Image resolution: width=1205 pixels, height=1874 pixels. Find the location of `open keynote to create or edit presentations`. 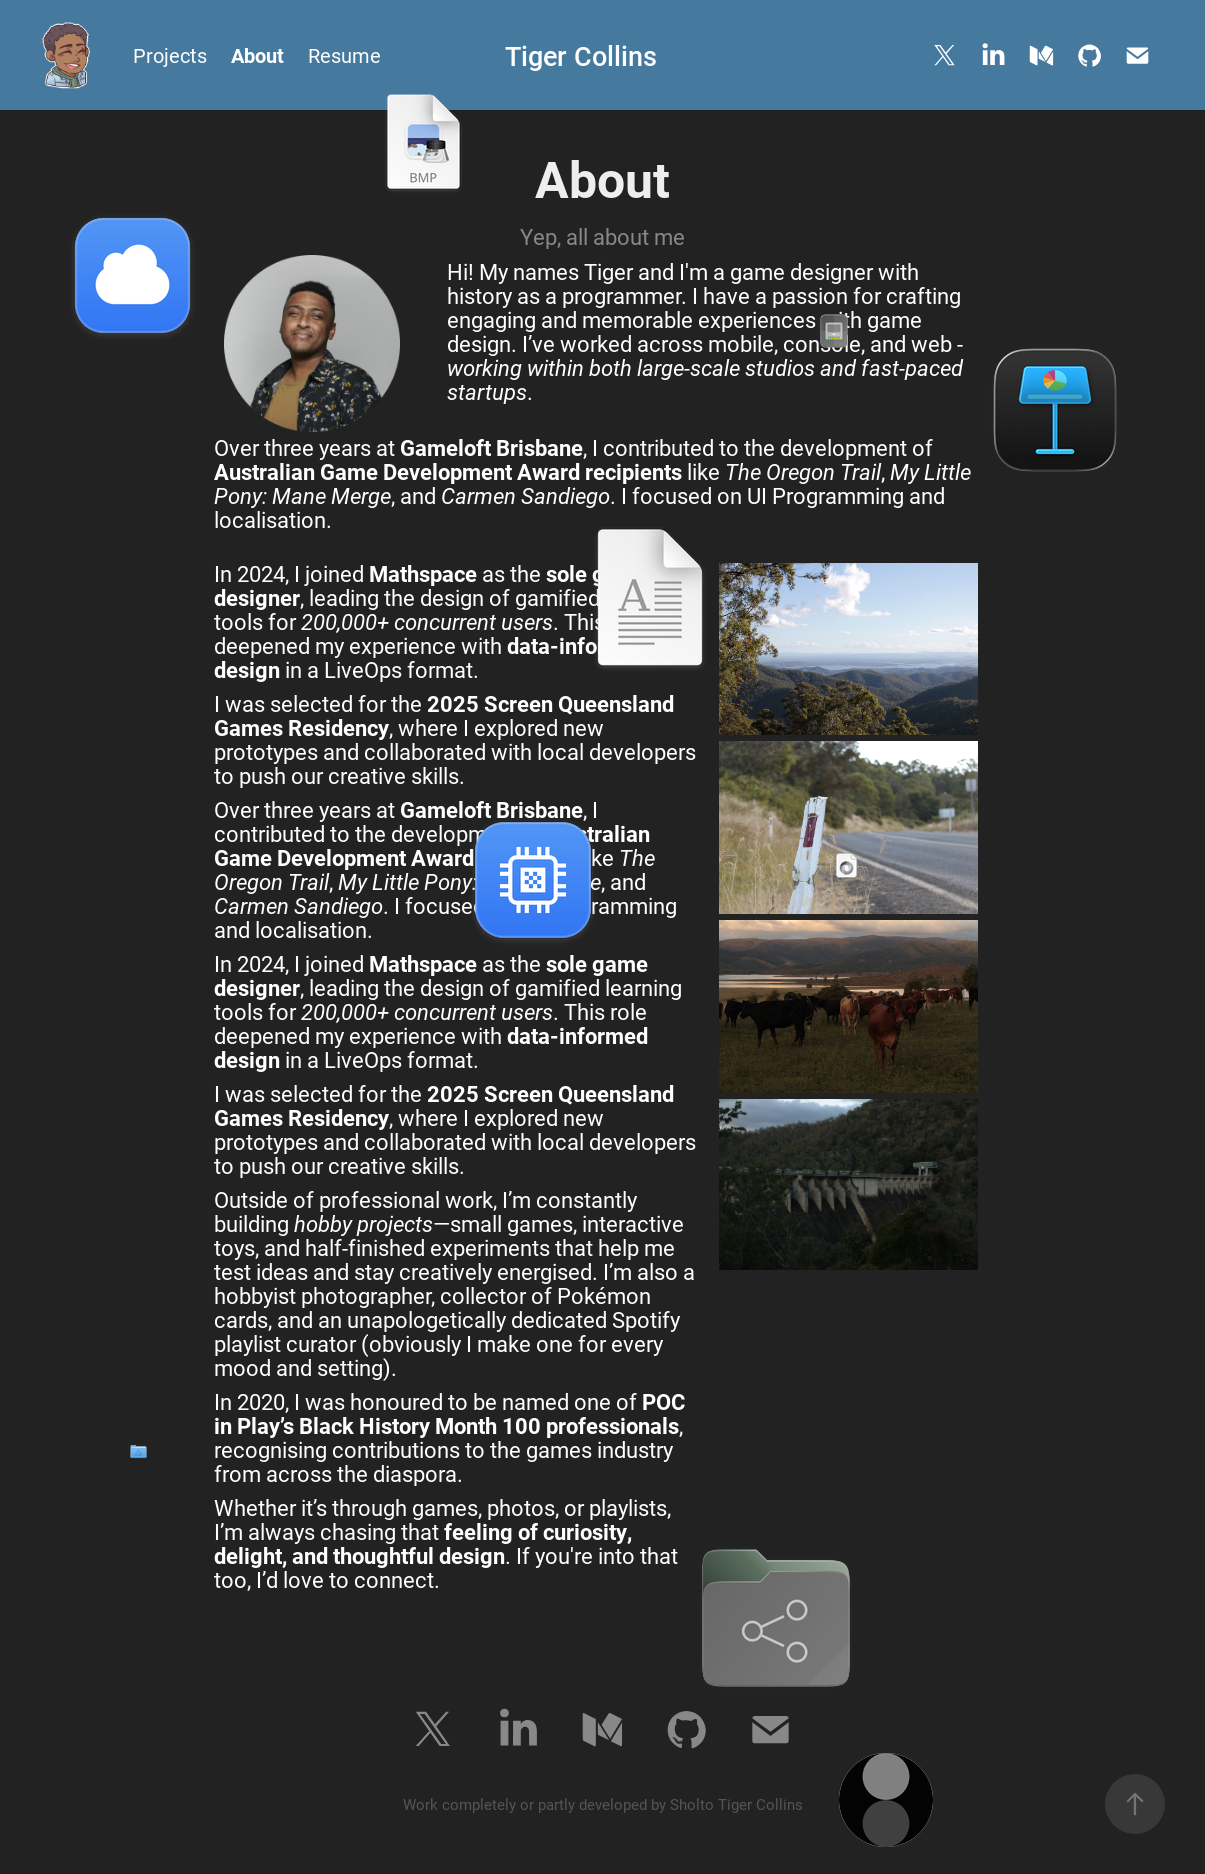

open keynote to create or edit presentations is located at coordinates (1055, 410).